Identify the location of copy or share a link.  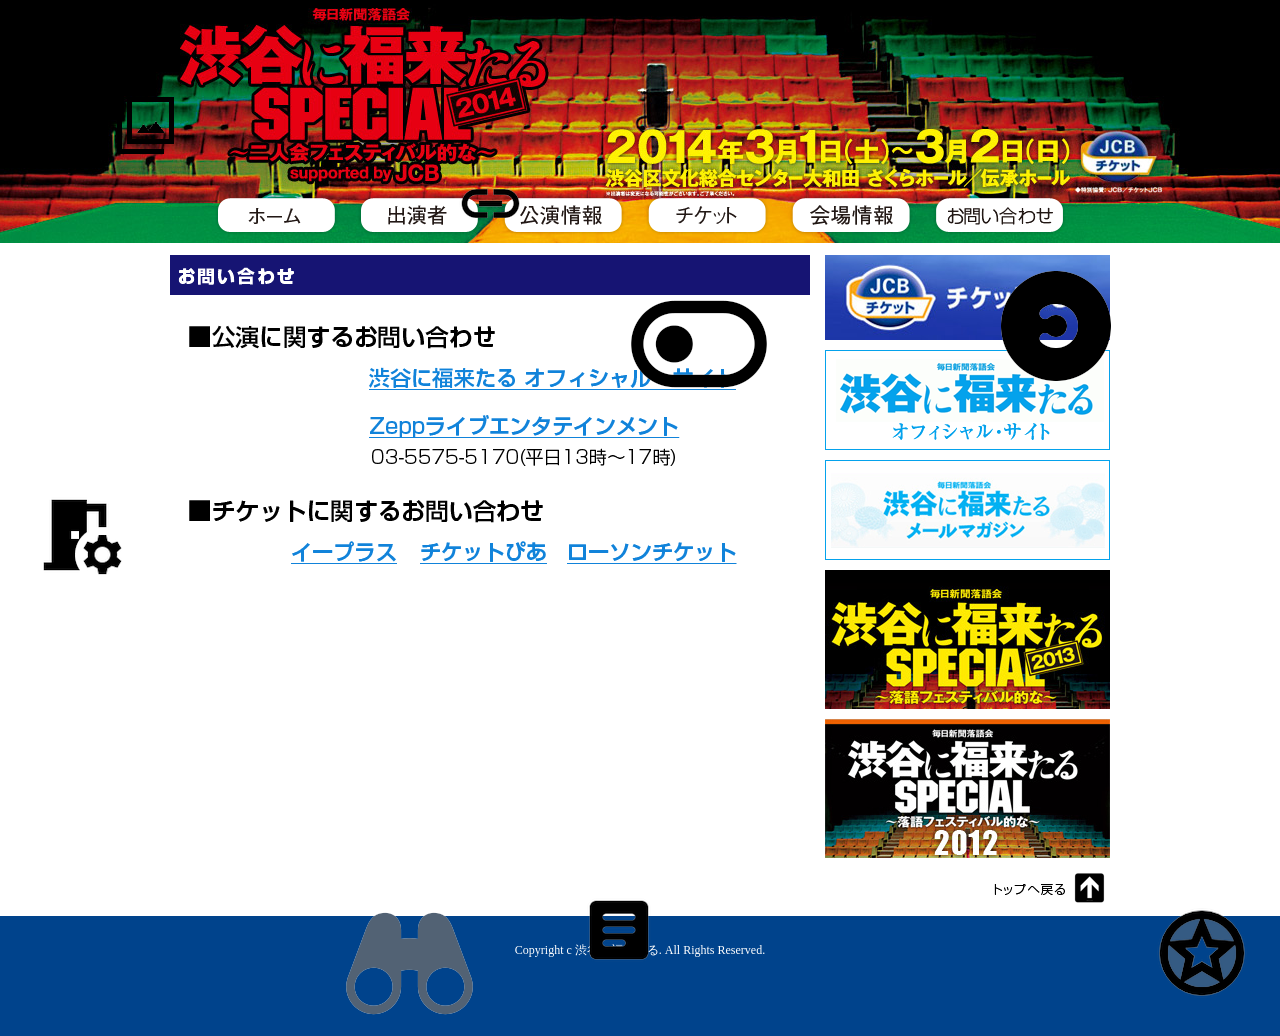
(490, 203).